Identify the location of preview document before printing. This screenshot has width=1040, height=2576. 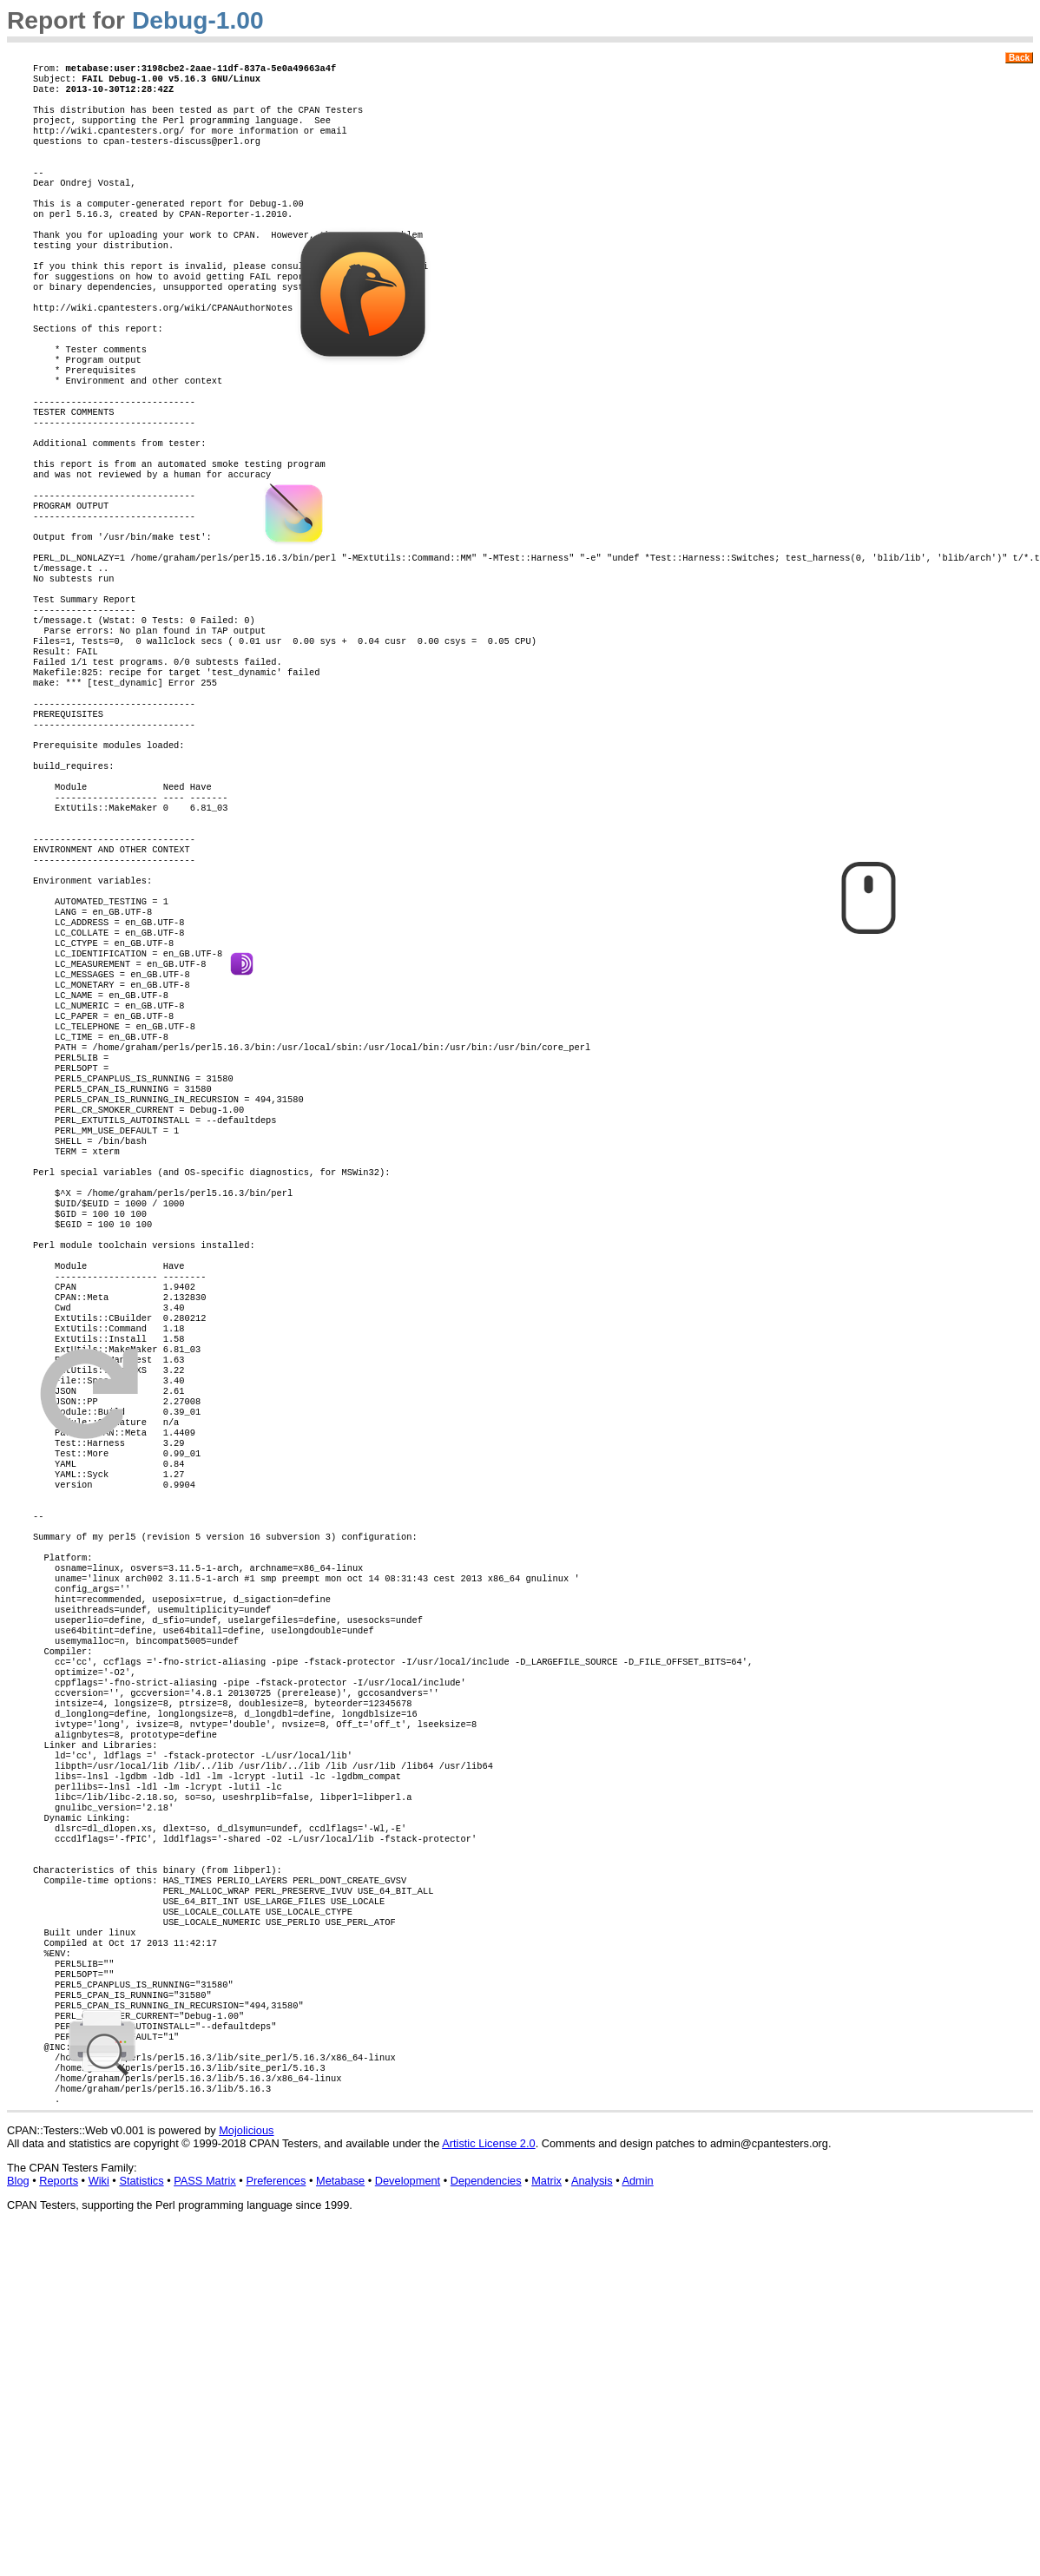
(102, 2040).